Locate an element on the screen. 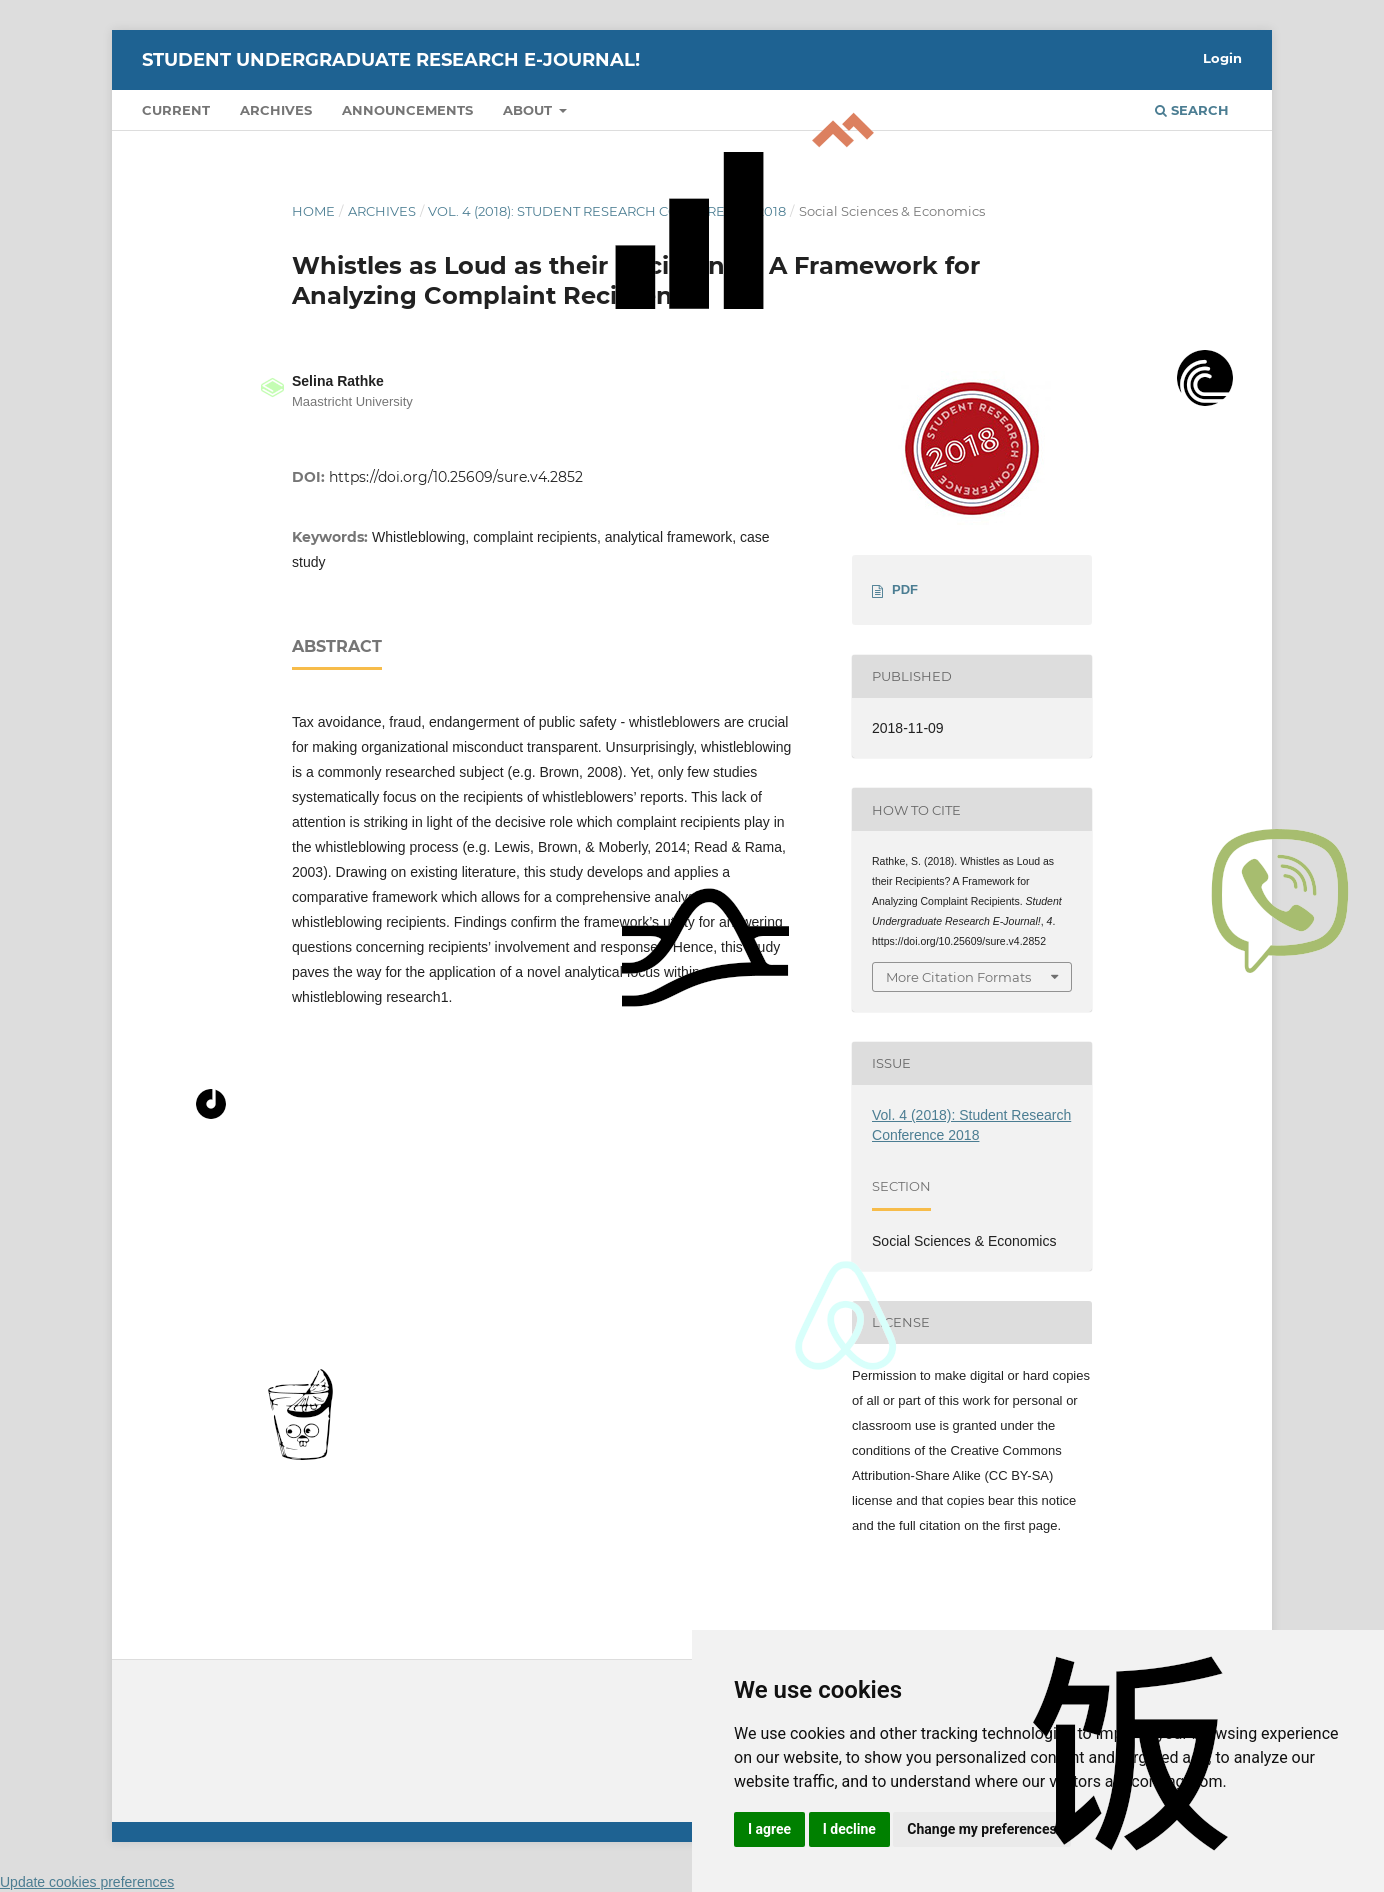 Image resolution: width=1384 pixels, height=1892 pixels. play or access music library is located at coordinates (211, 1104).